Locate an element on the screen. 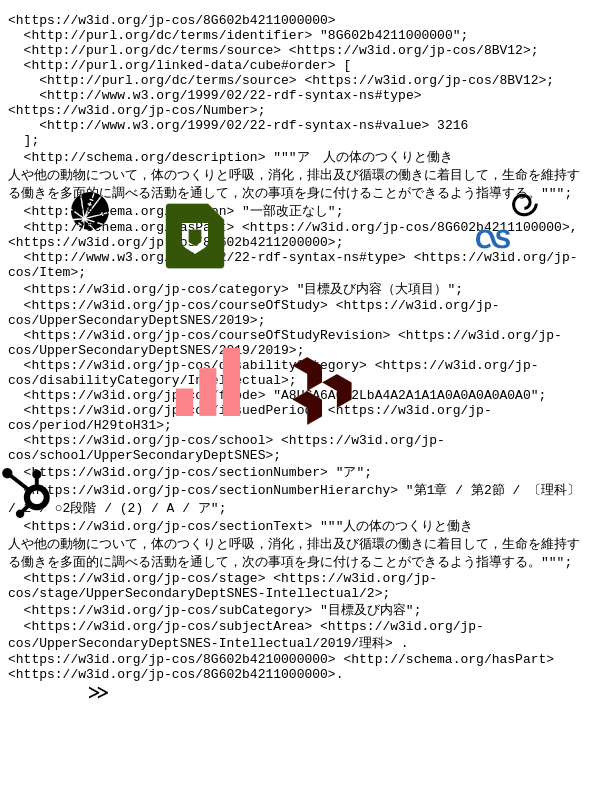 This screenshot has width=590, height=795. access protected or secure files is located at coordinates (195, 236).